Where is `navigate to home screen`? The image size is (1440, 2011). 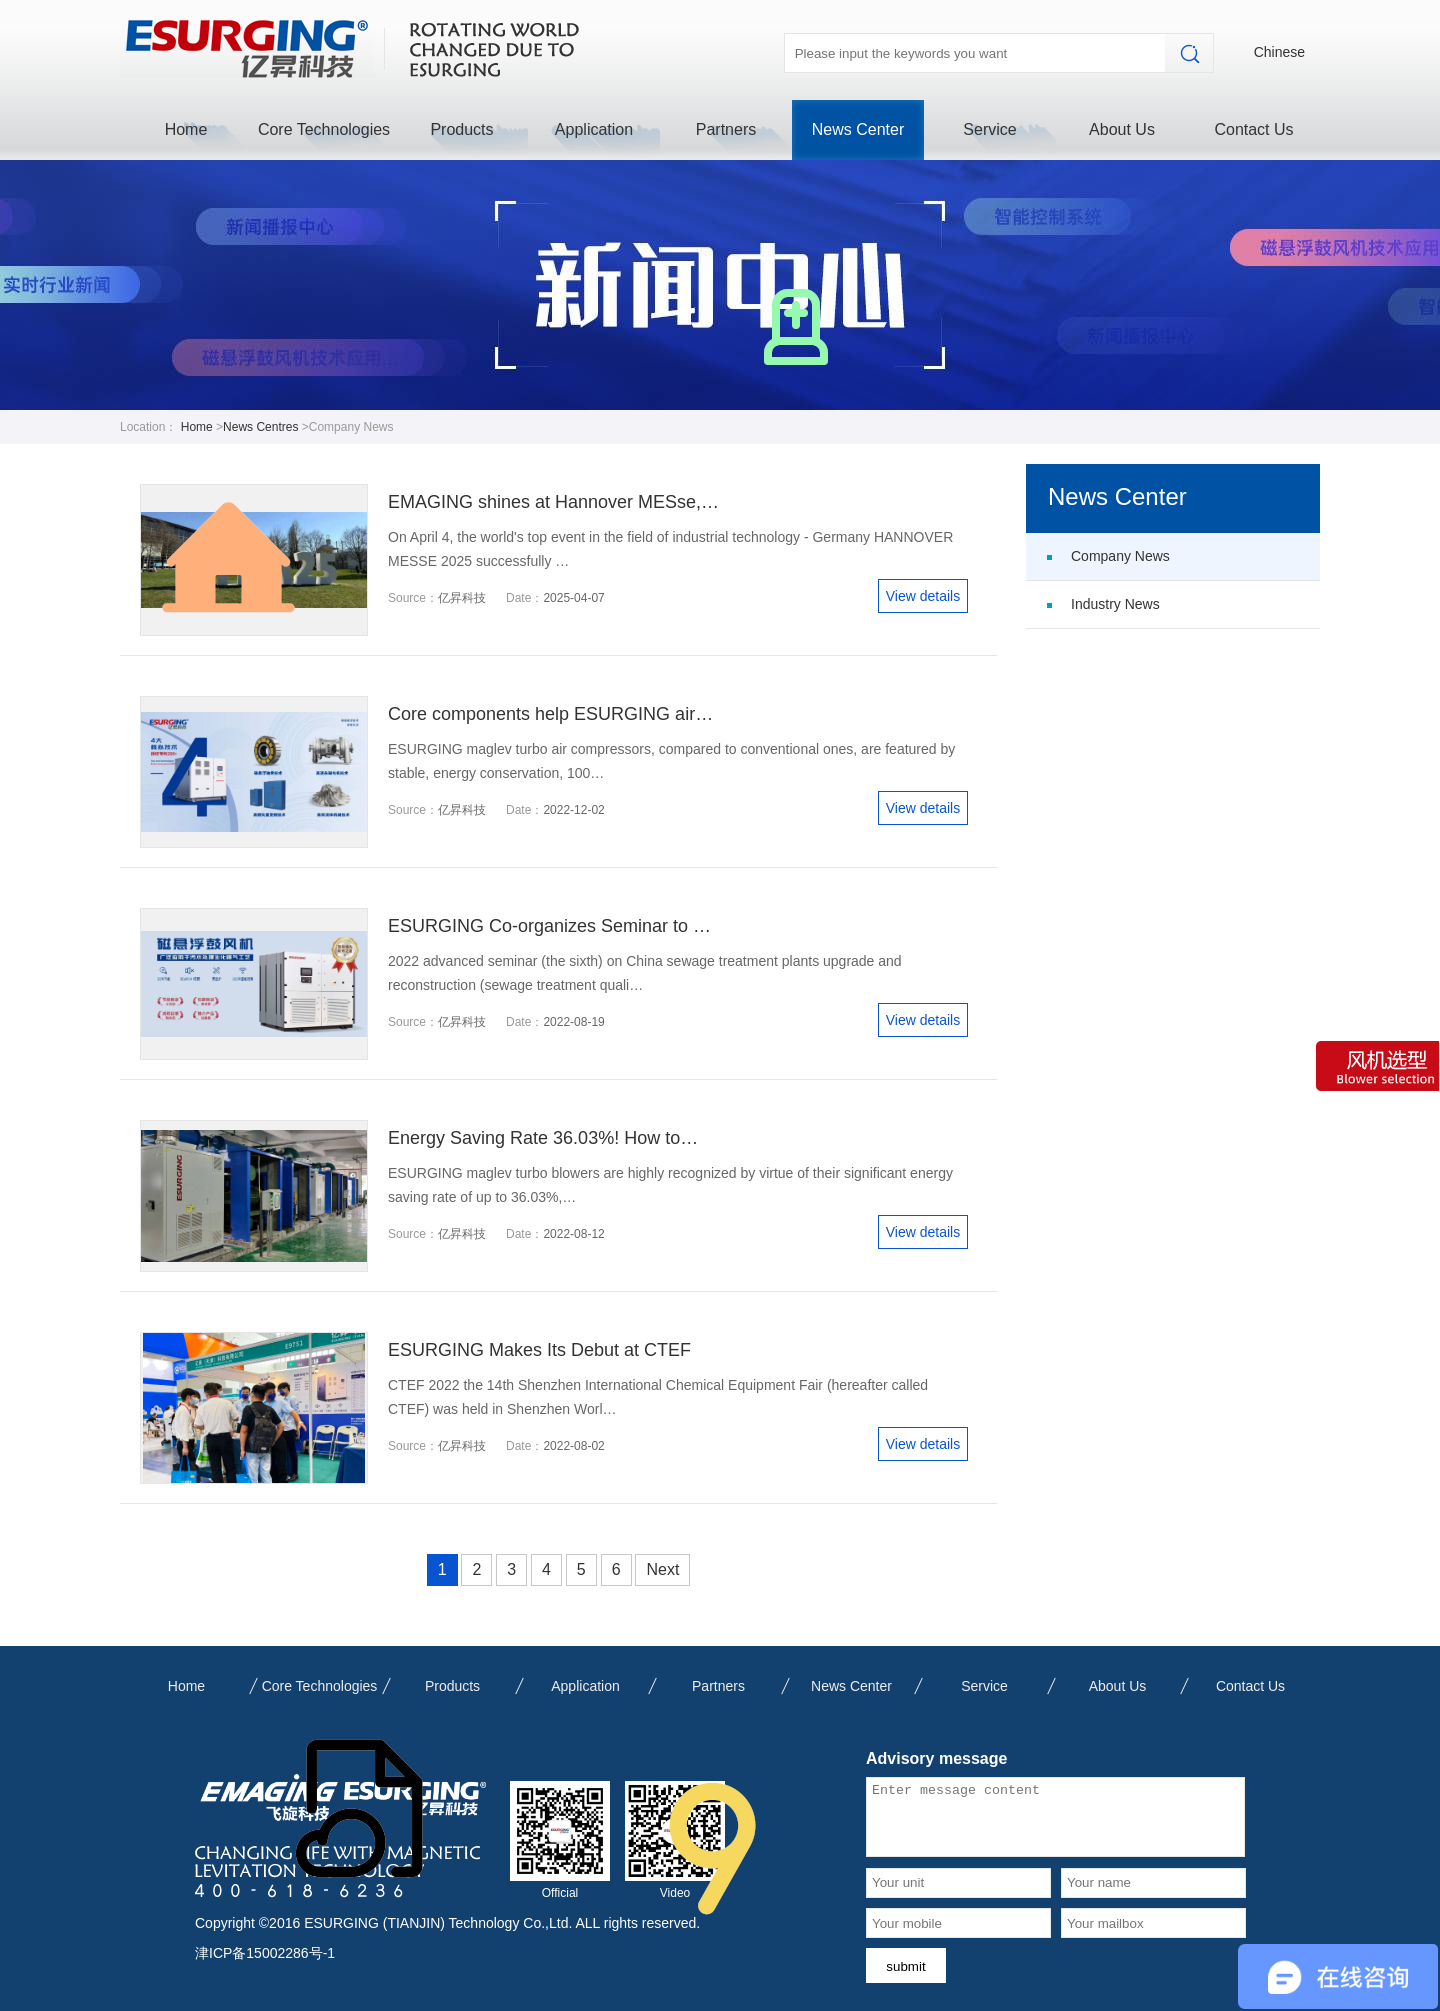
navigate to home screen is located at coordinates (228, 559).